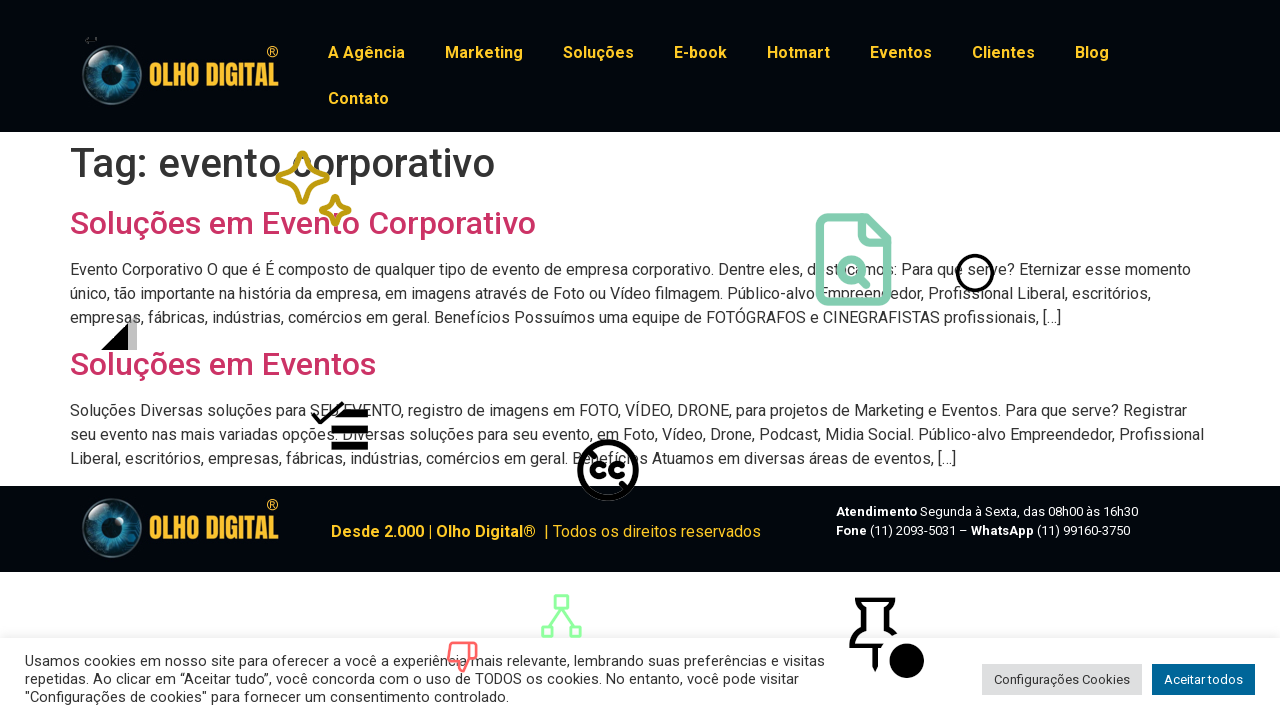 The image size is (1280, 720). What do you see at coordinates (878, 632) in the screenshot?
I see `pinned file with unsaved changes` at bounding box center [878, 632].